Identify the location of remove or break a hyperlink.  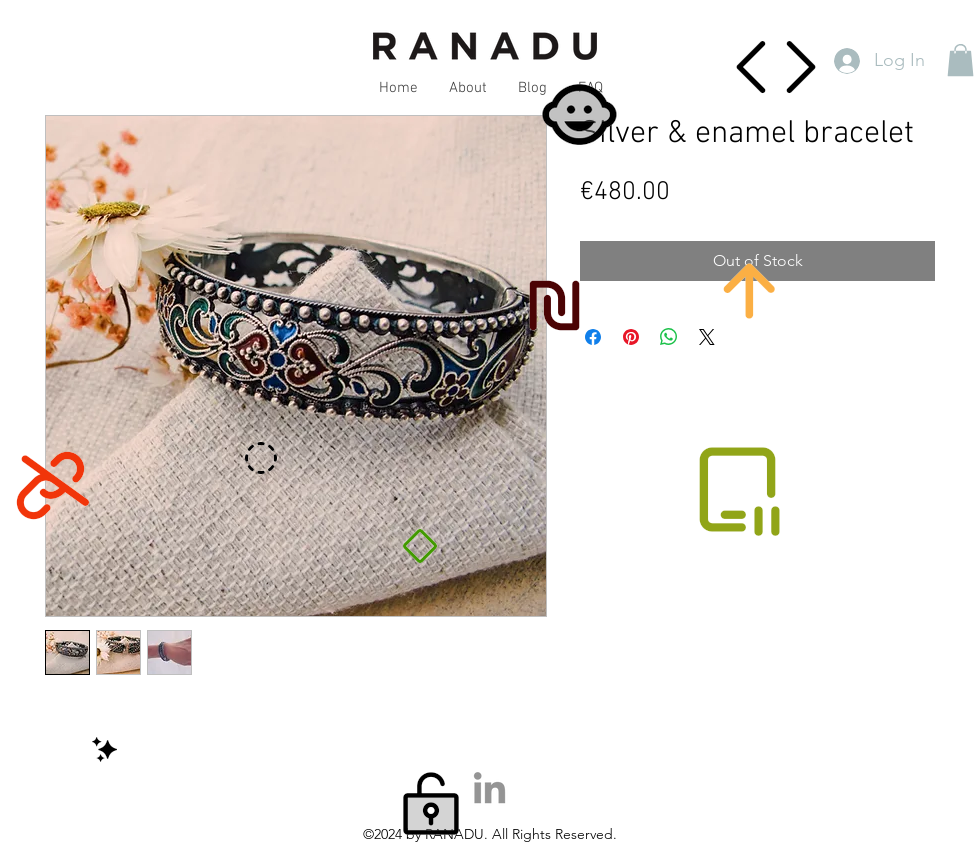
(50, 485).